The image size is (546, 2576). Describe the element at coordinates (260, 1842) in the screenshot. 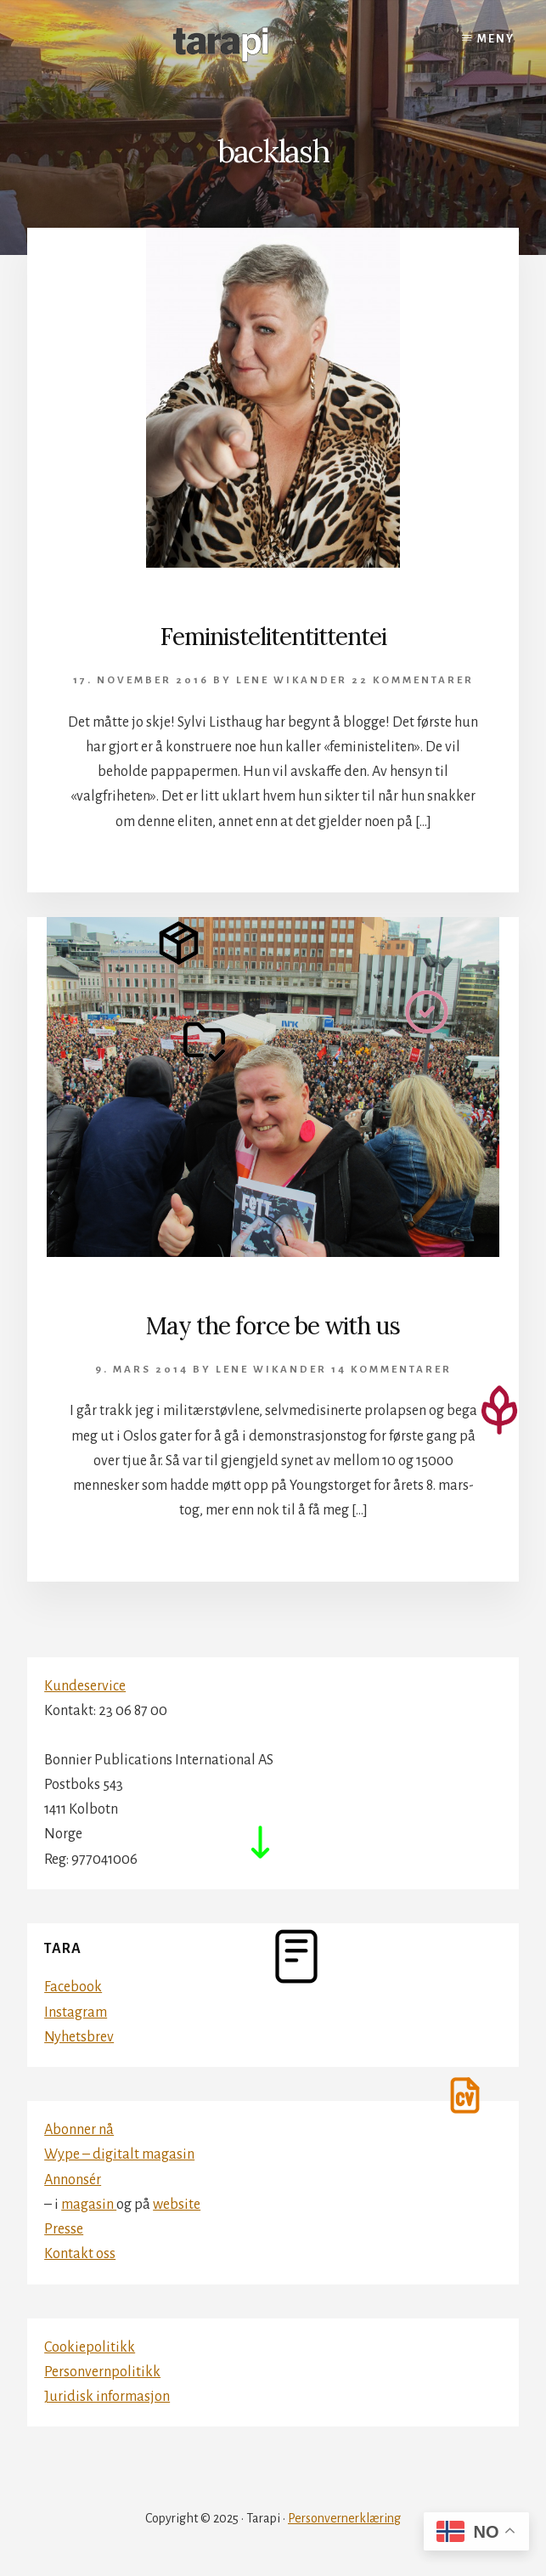

I see `scroll down or view more content` at that location.